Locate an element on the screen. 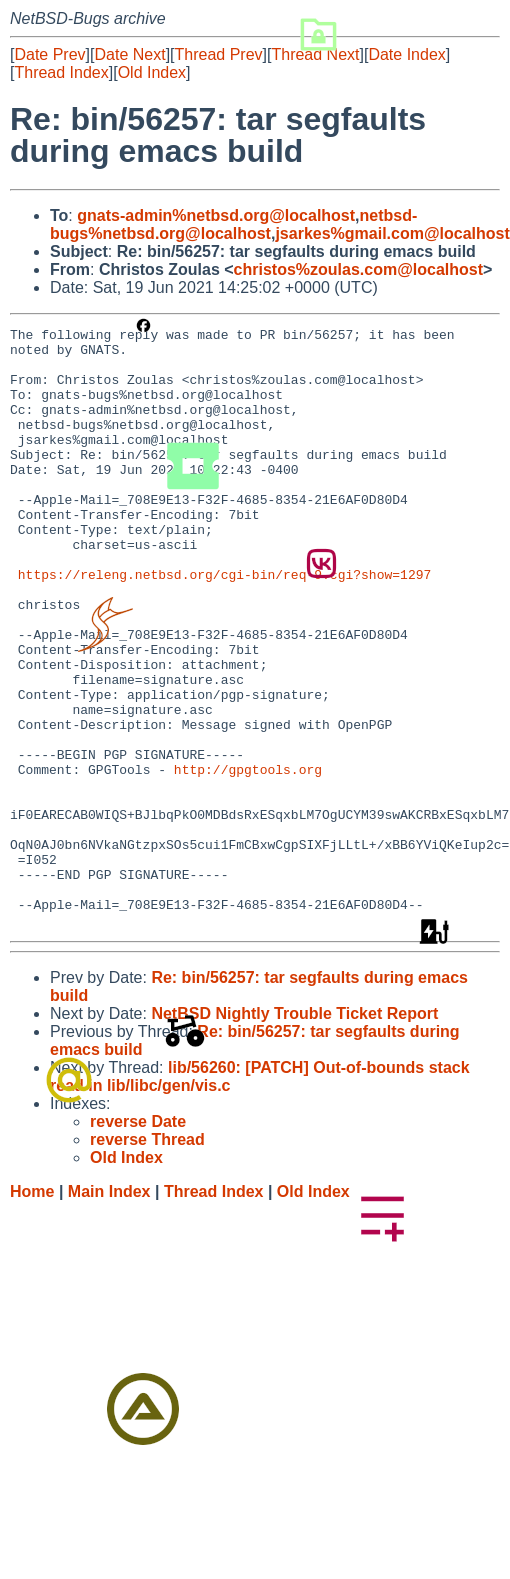  open Facebook app is located at coordinates (143, 325).